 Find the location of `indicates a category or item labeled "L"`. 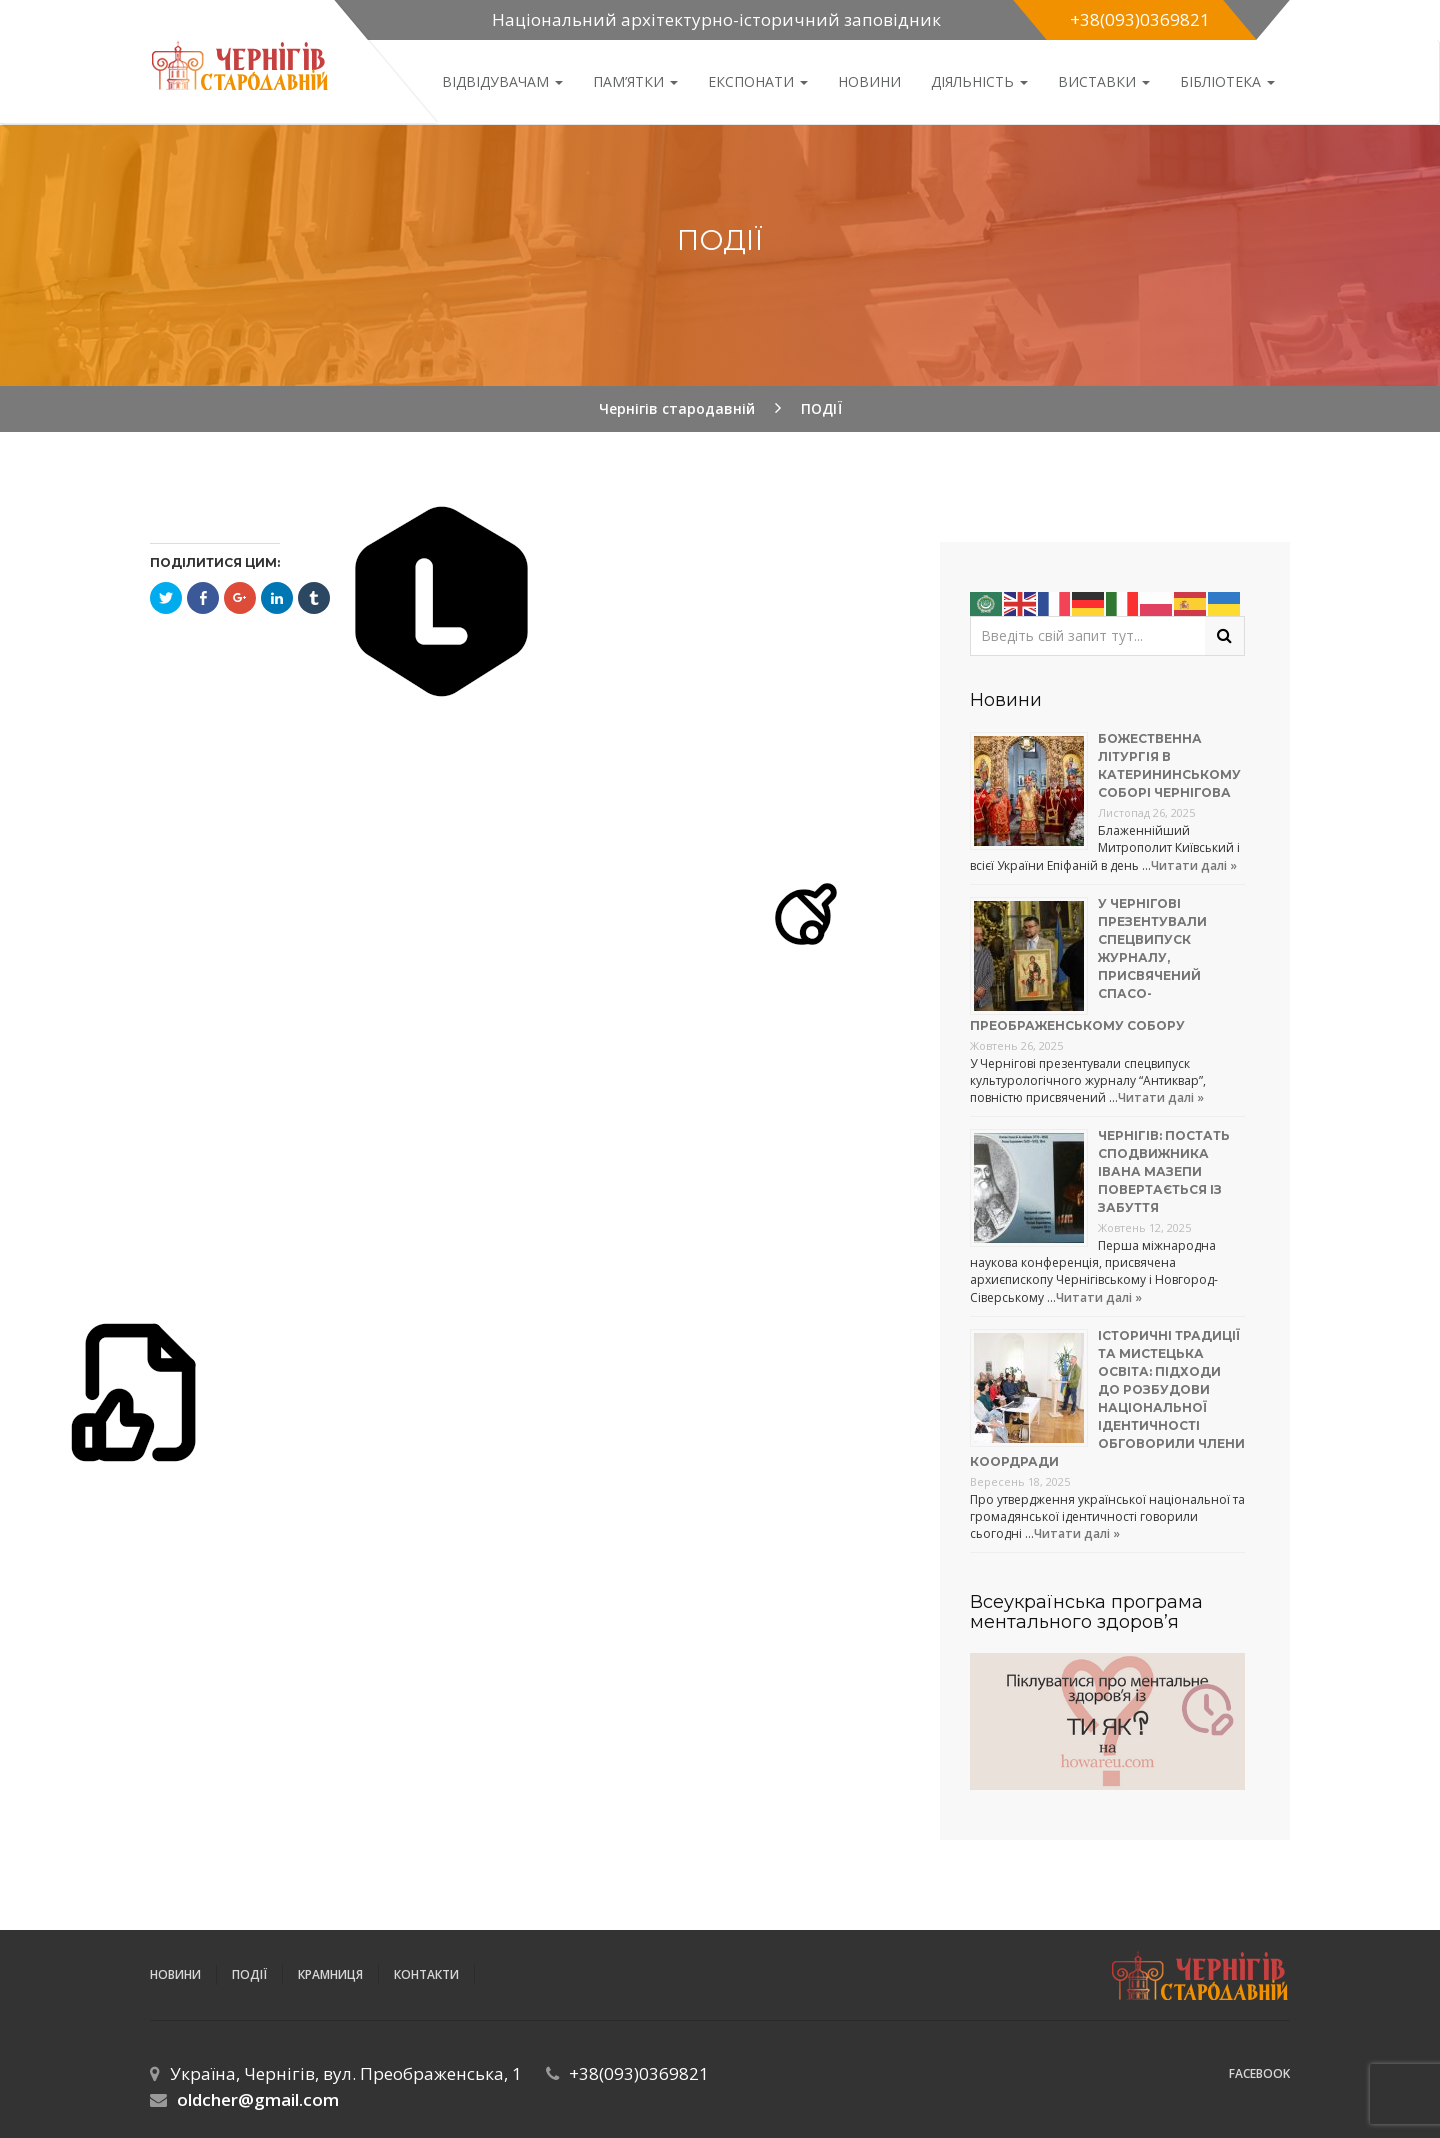

indicates a category or item labeled "L" is located at coordinates (441, 601).